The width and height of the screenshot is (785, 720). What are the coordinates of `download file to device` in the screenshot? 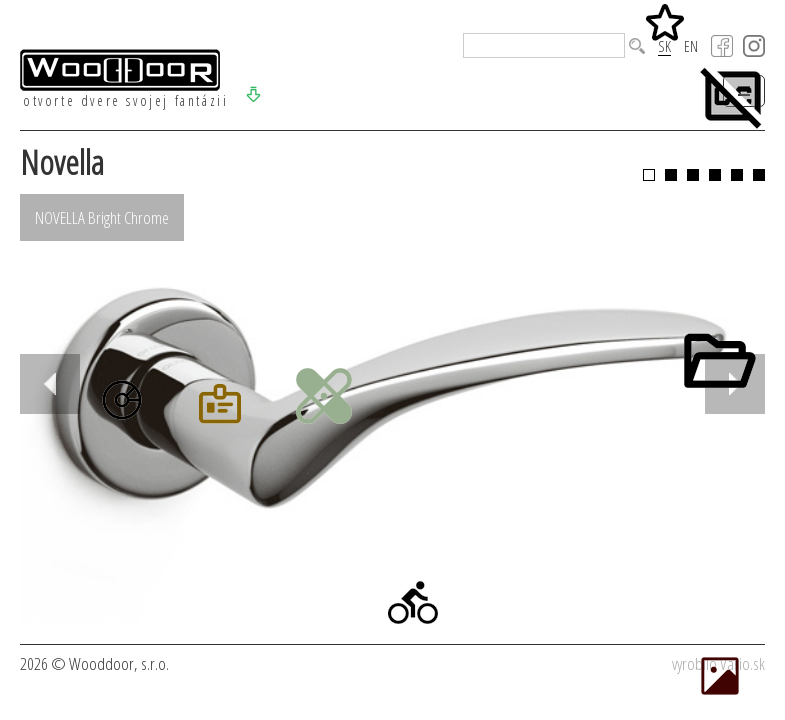 It's located at (253, 94).